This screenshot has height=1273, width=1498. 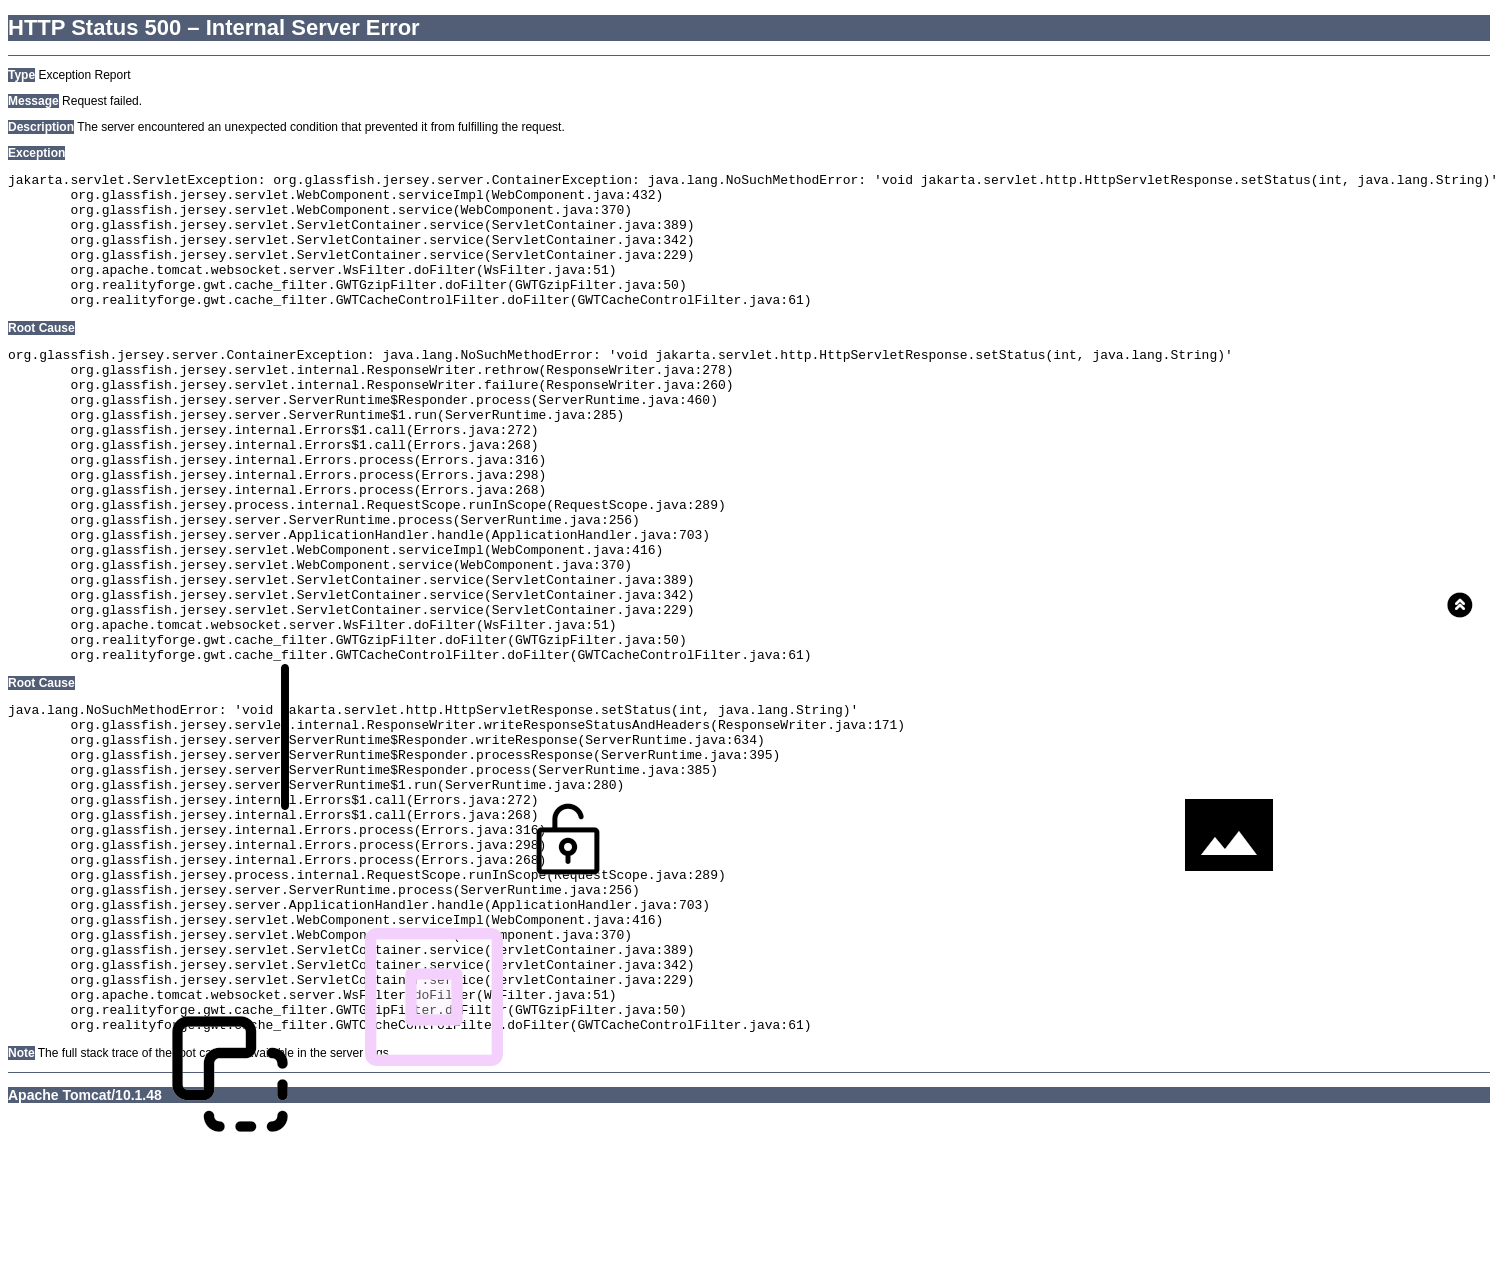 What do you see at coordinates (434, 997) in the screenshot?
I see `view app or brand logo` at bounding box center [434, 997].